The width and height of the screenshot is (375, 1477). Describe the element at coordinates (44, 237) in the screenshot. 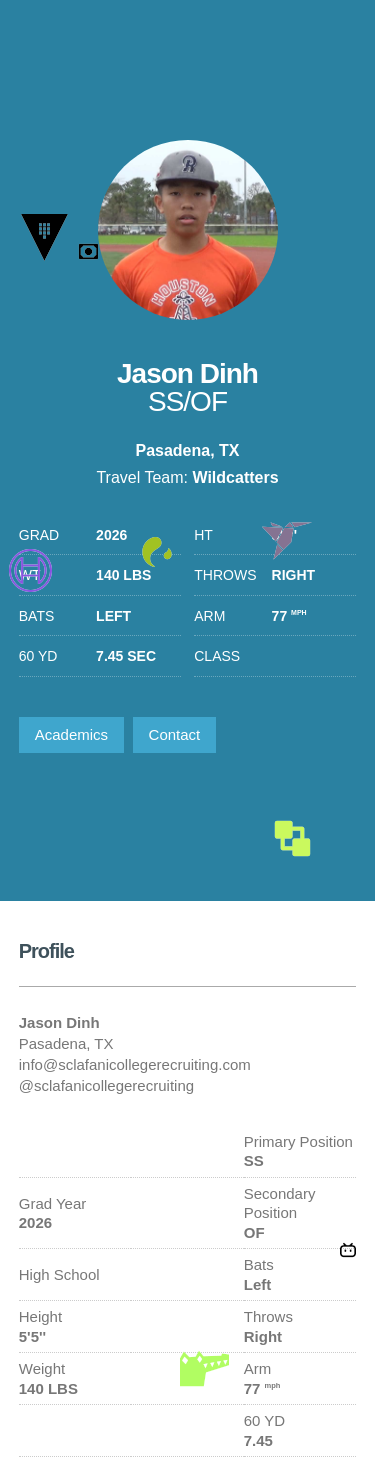

I see `HashiCorp Vault application logo` at that location.